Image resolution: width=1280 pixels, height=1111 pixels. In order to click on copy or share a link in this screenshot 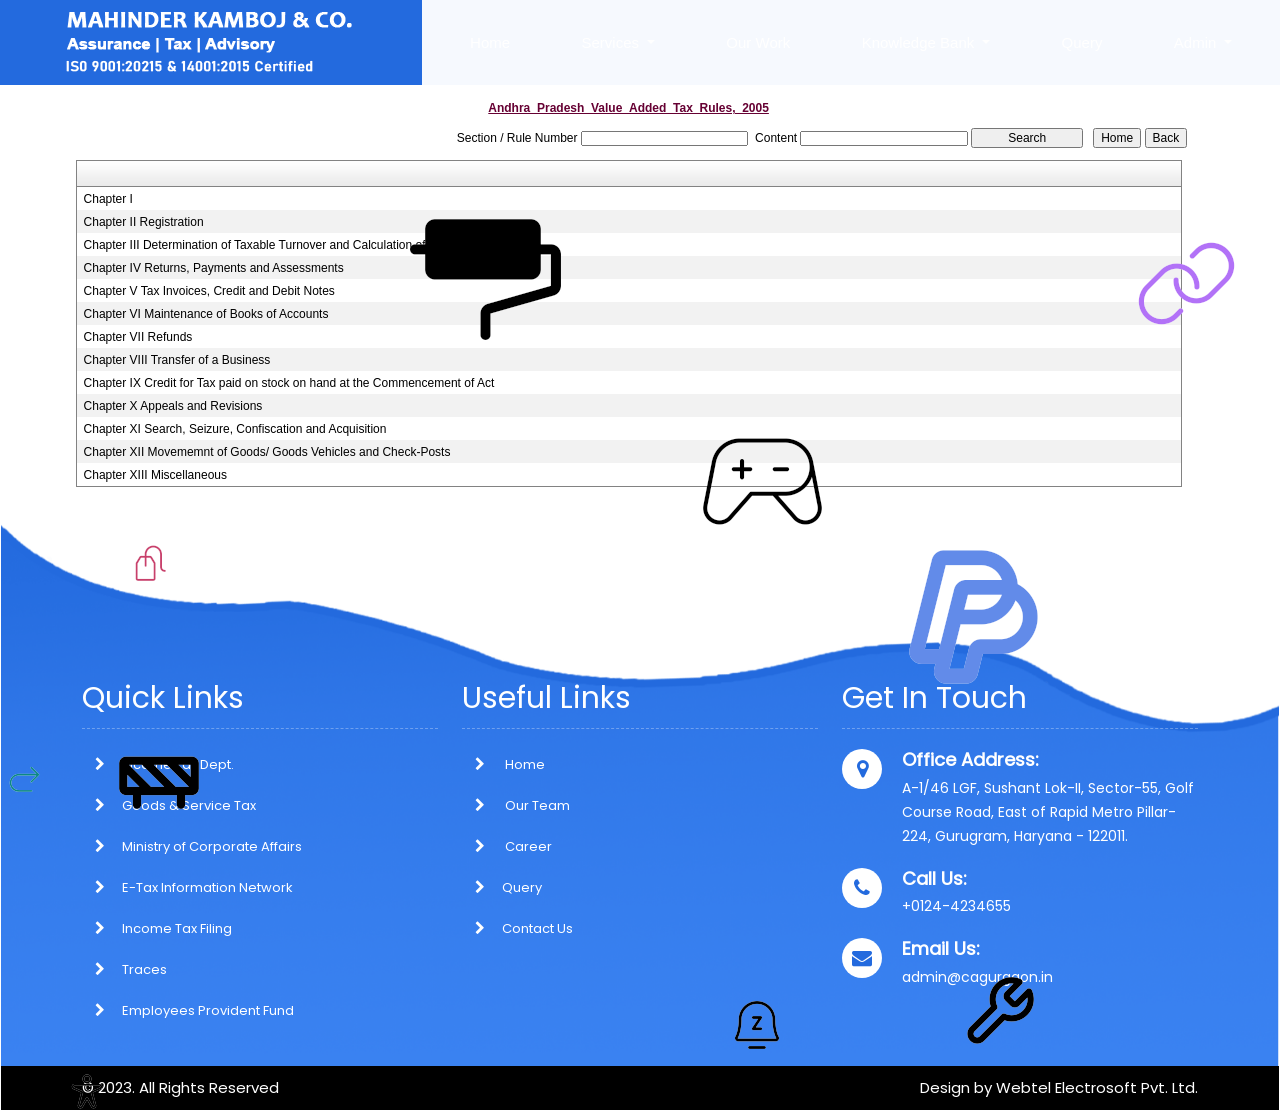, I will do `click(1186, 283)`.